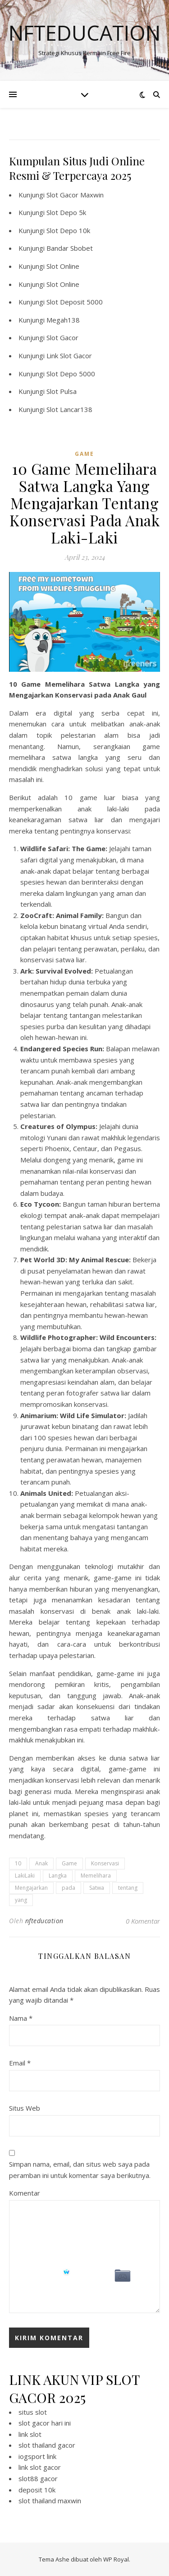 This screenshot has height=2576, width=169. Describe the element at coordinates (66, 2272) in the screenshot. I see `open waterfox browser` at that location.